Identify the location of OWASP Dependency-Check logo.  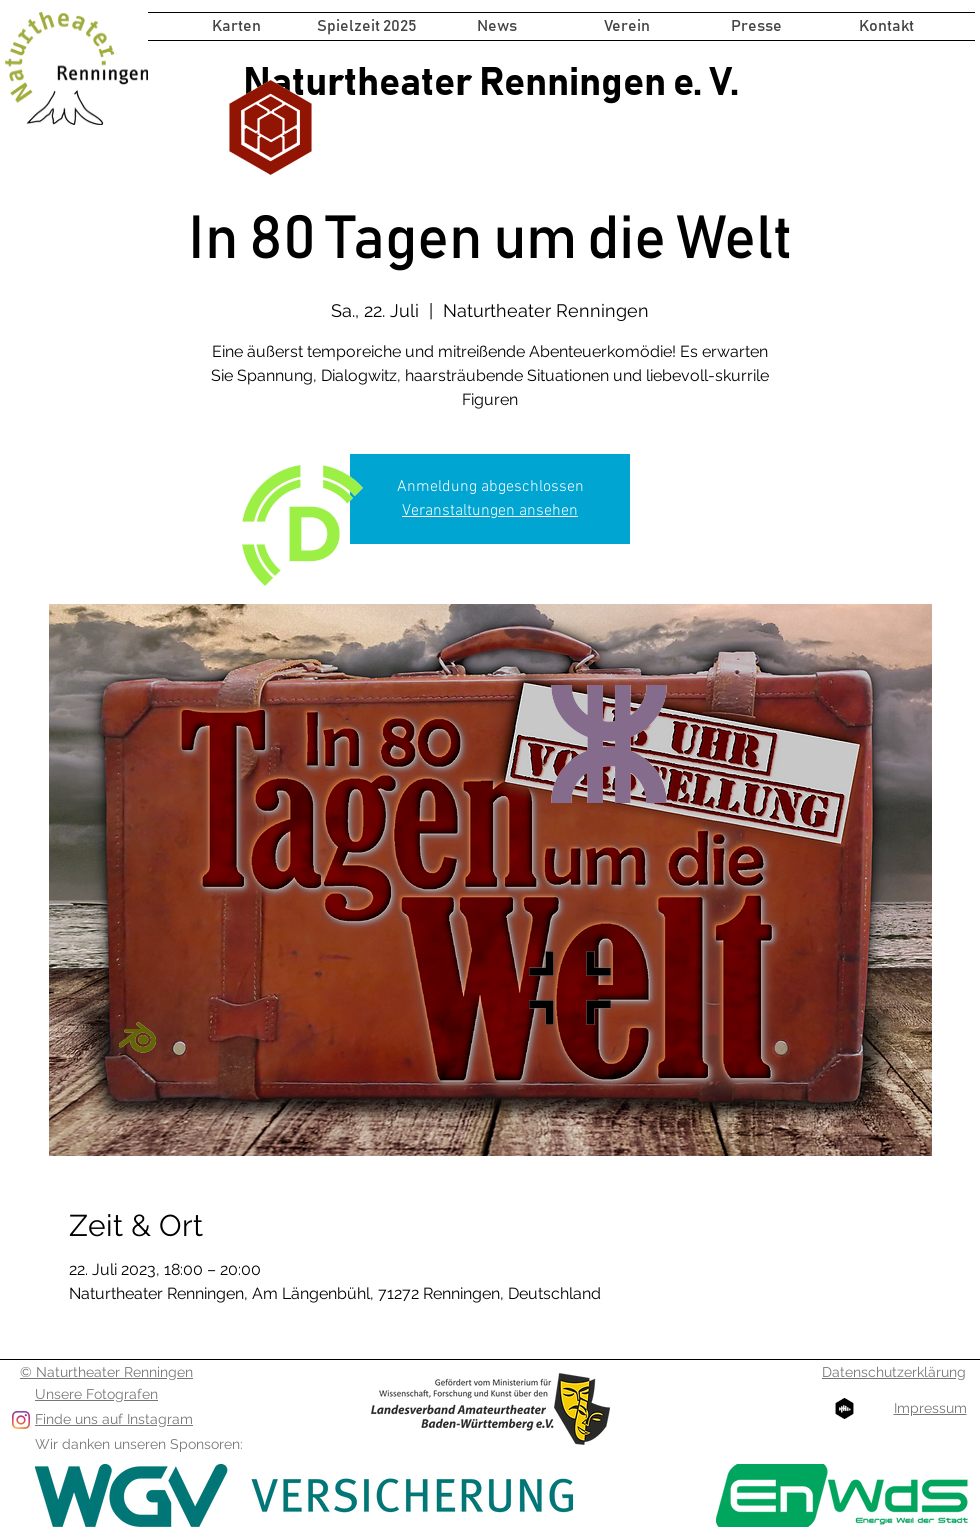
(302, 525).